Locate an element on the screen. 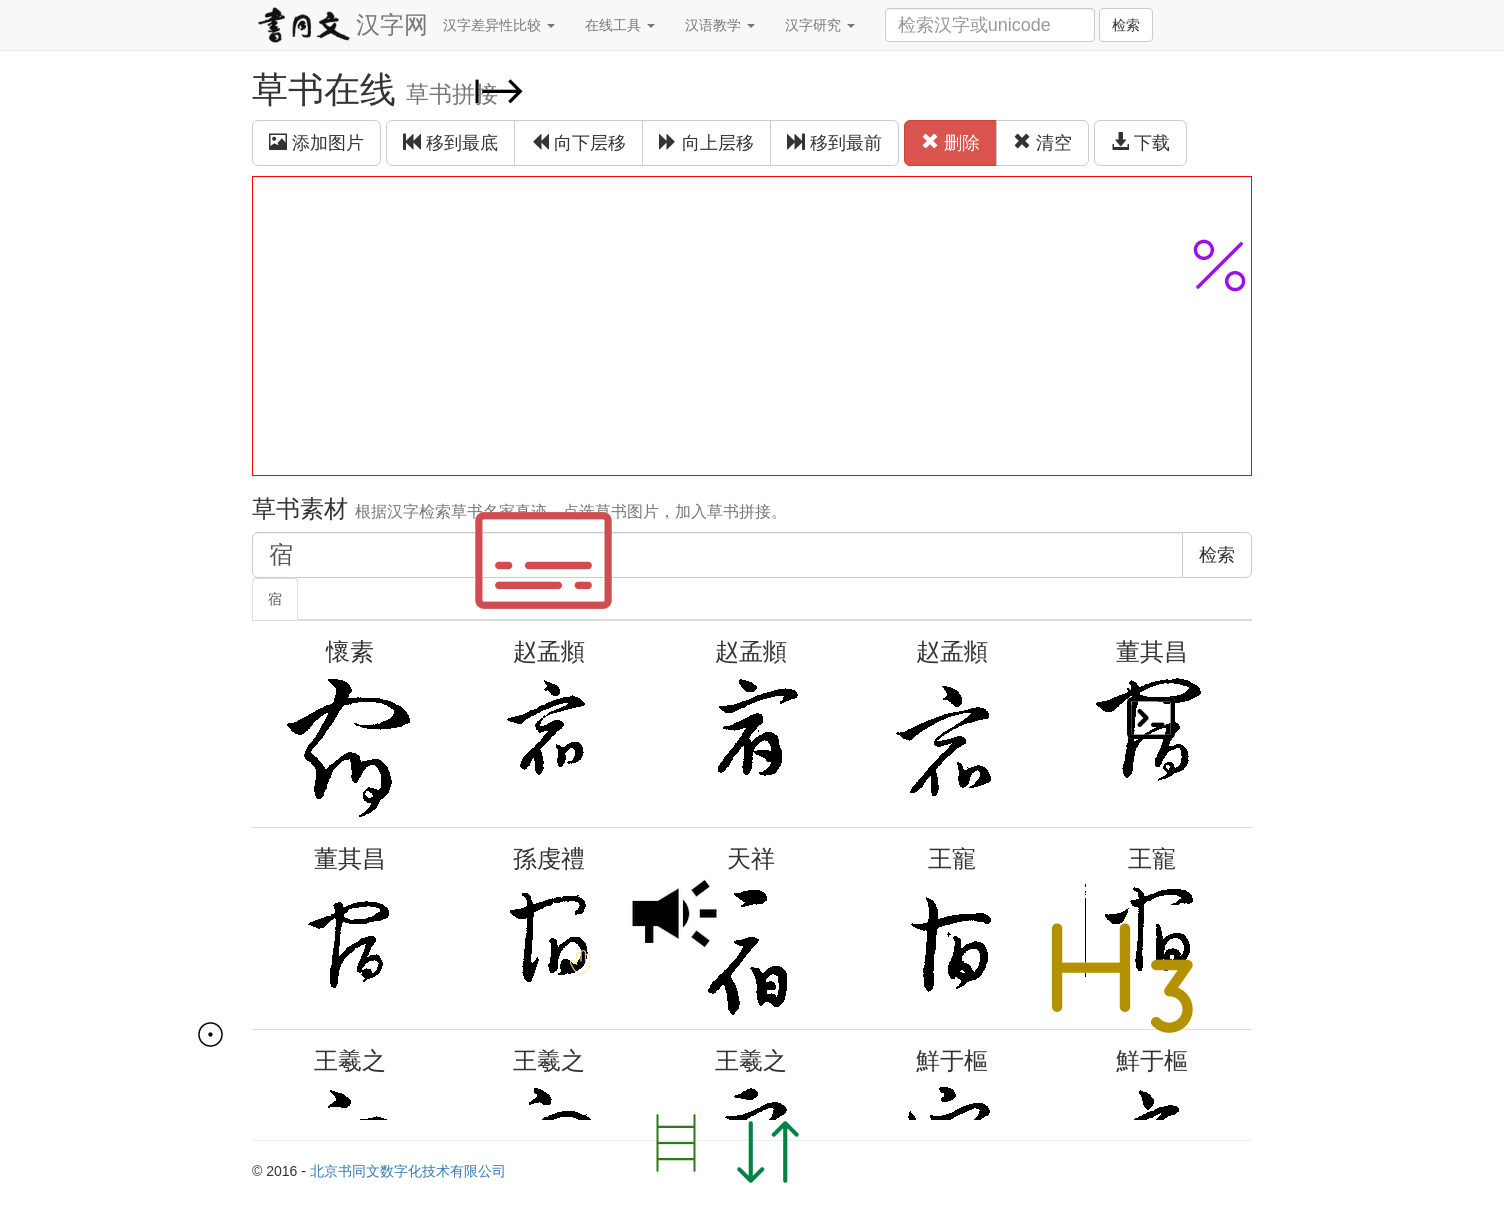 Image resolution: width=1504 pixels, height=1211 pixels. view announcements or notifications is located at coordinates (674, 913).